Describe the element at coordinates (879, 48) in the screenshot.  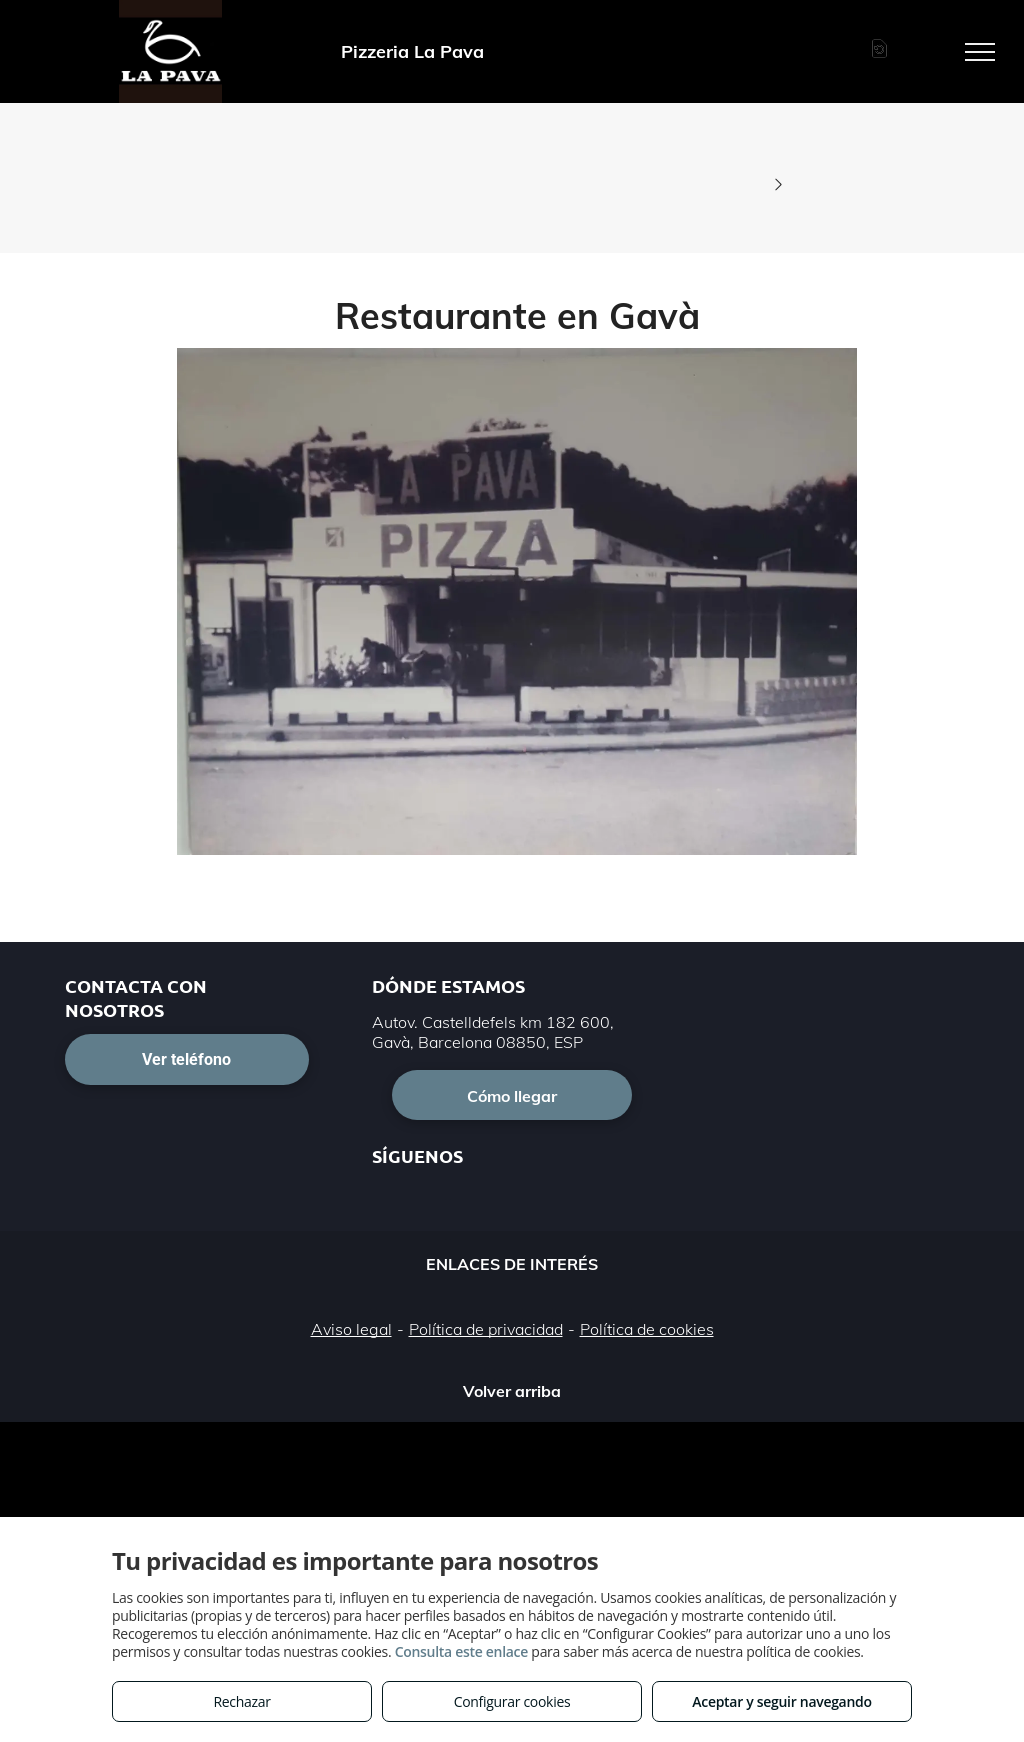
I see `restore a previous version of a document` at that location.